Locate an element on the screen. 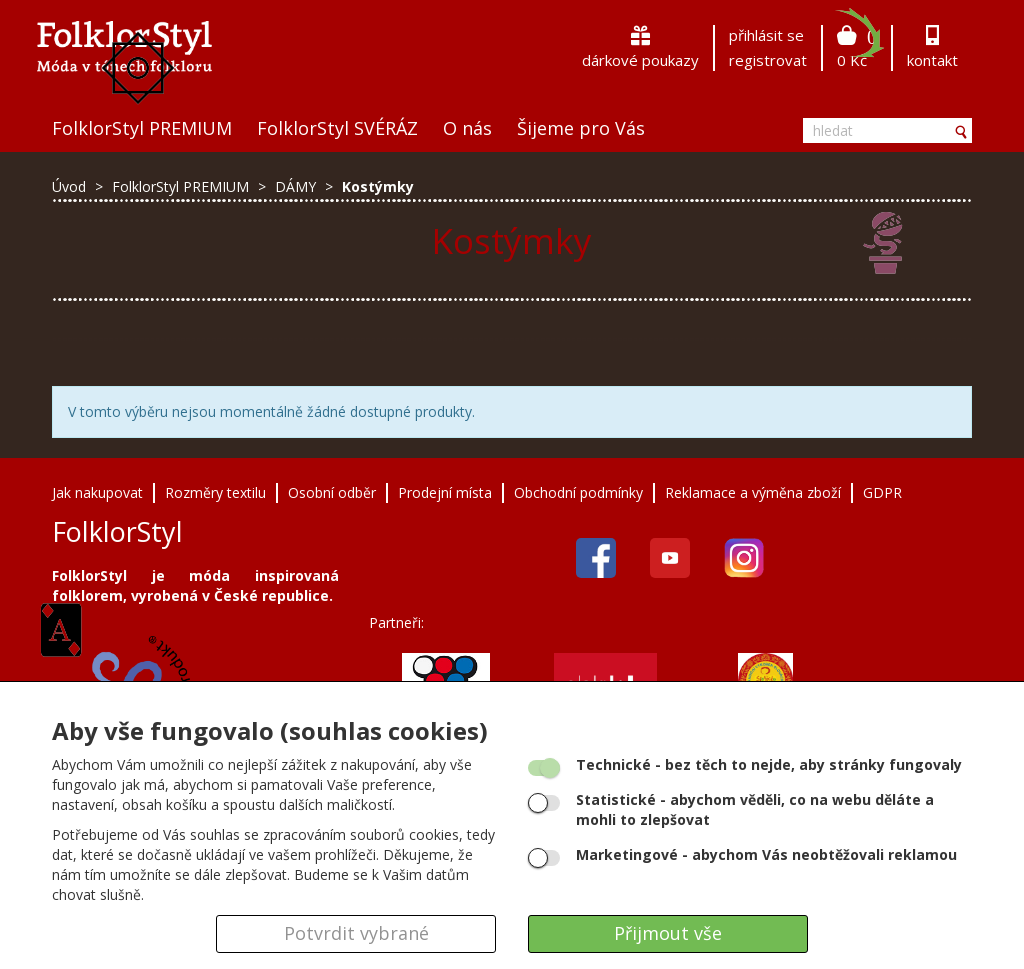  indicates islamic content or quranic section marker is located at coordinates (138, 68).